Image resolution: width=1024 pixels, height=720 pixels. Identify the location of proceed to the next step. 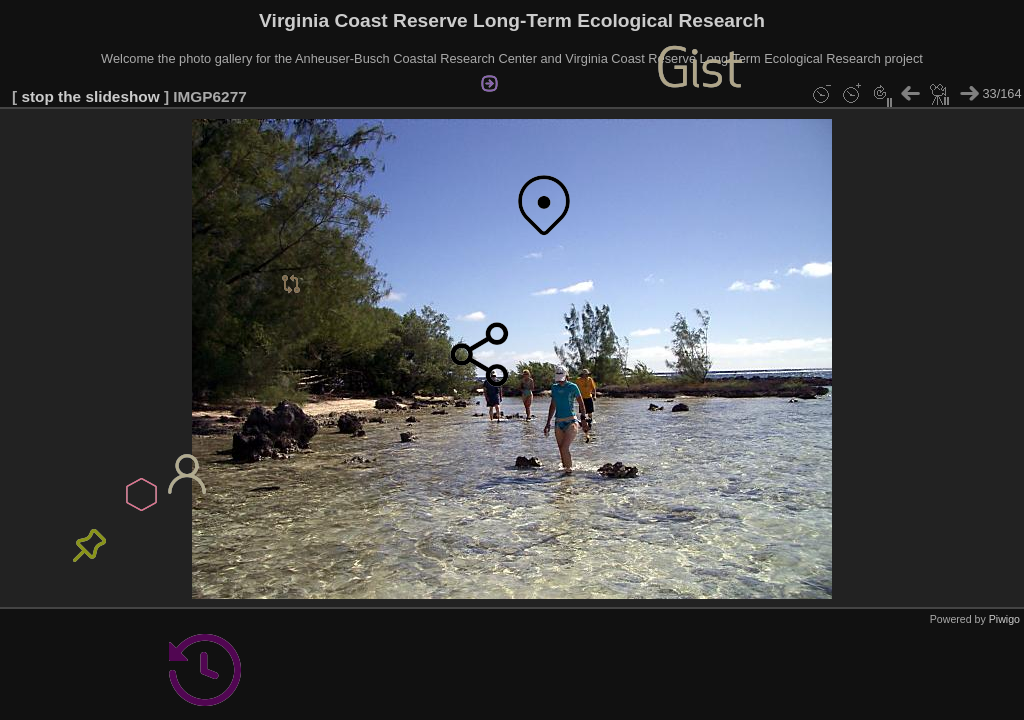
(489, 83).